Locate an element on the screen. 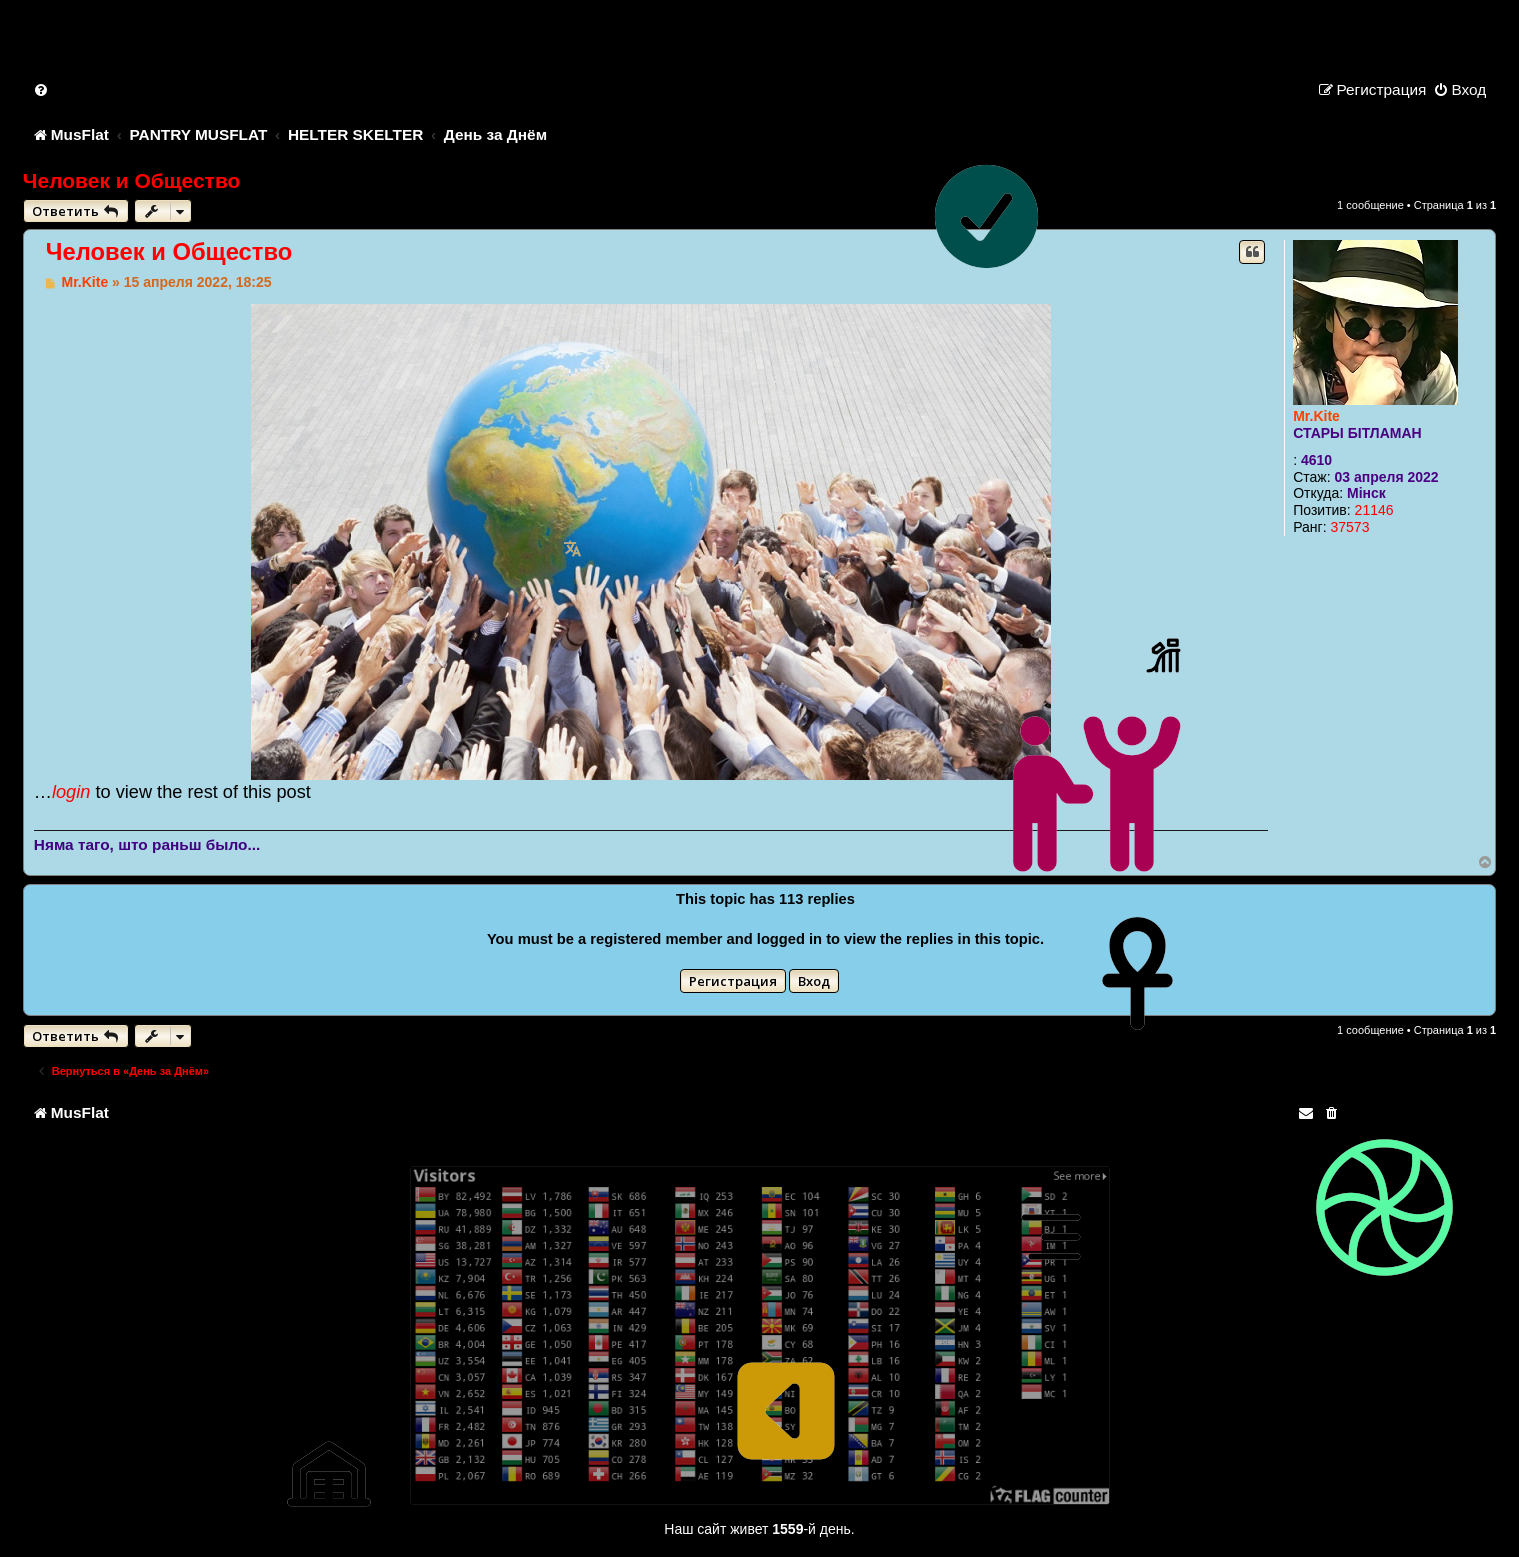  indicates successful completion of an action is located at coordinates (986, 216).